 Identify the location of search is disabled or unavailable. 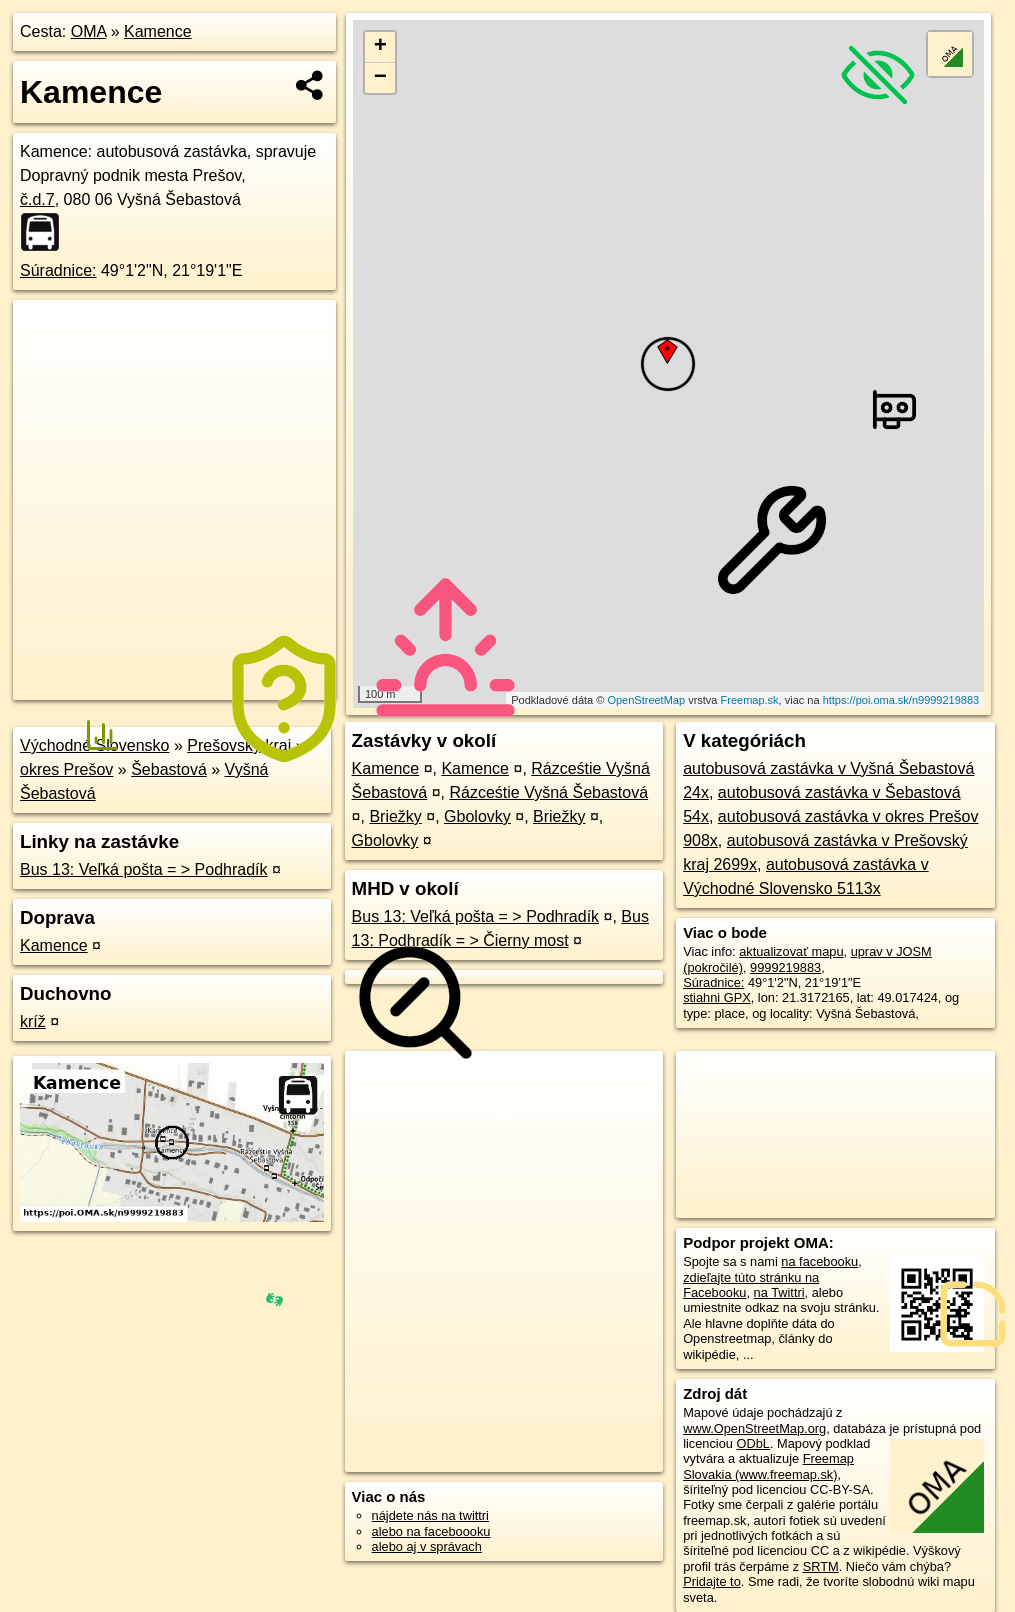
(415, 1002).